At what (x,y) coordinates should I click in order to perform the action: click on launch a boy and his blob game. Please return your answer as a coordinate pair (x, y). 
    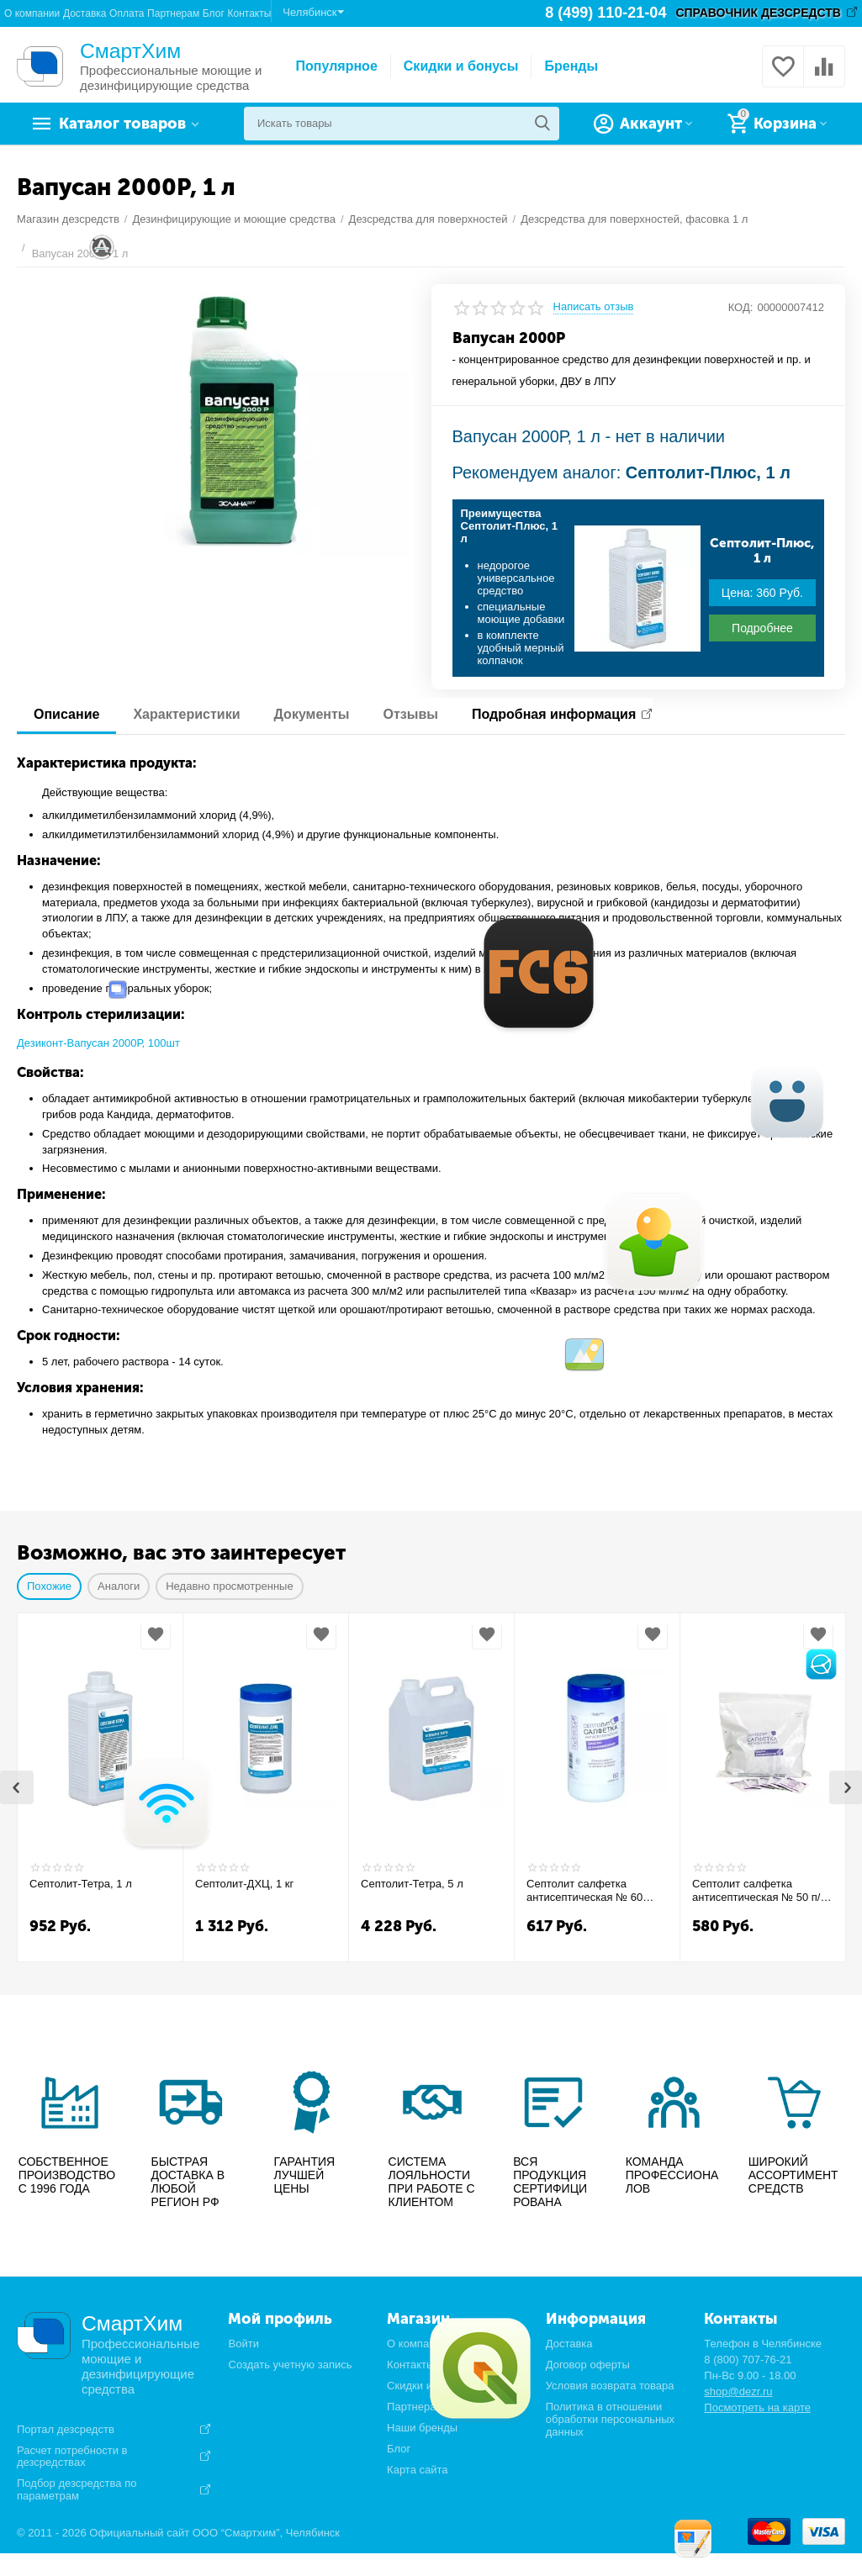
    Looking at the image, I should click on (787, 1101).